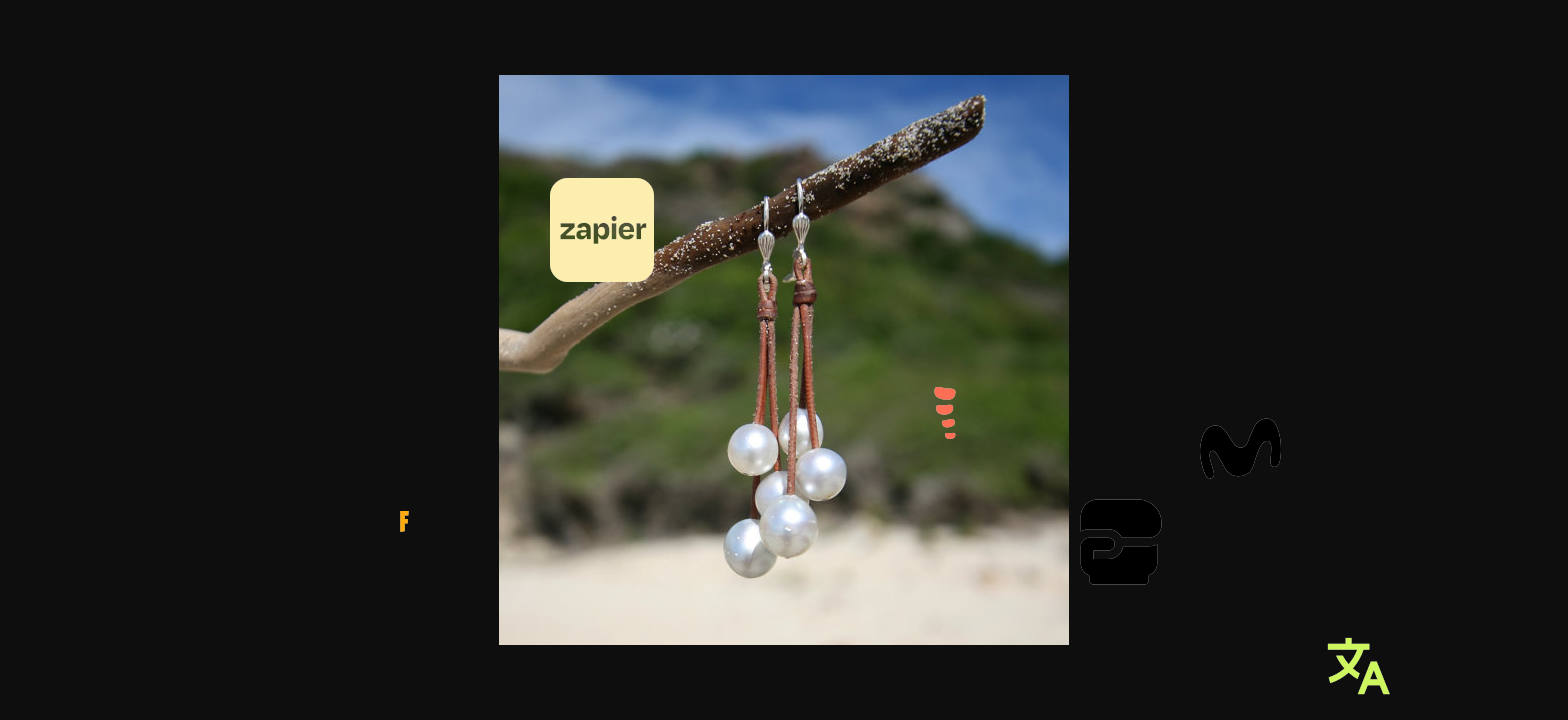 This screenshot has height=720, width=1568. I want to click on open the Movistar mobile app, so click(1240, 448).